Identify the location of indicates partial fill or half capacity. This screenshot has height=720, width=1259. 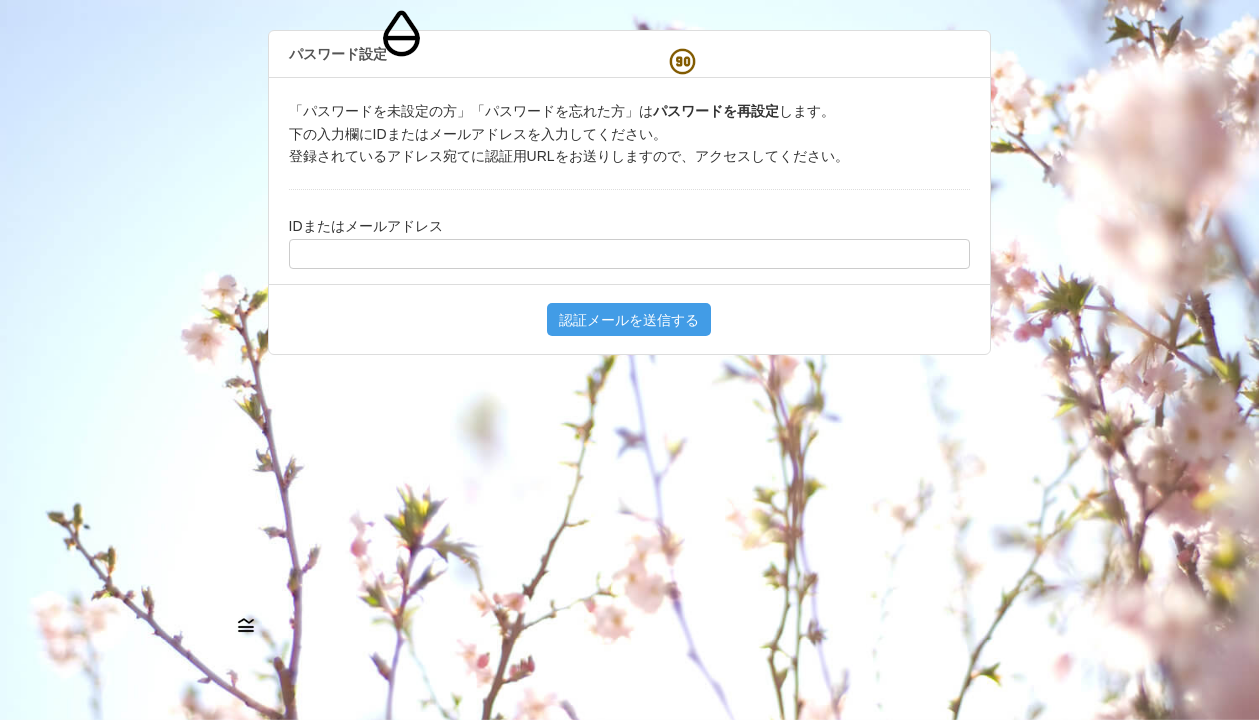
(401, 33).